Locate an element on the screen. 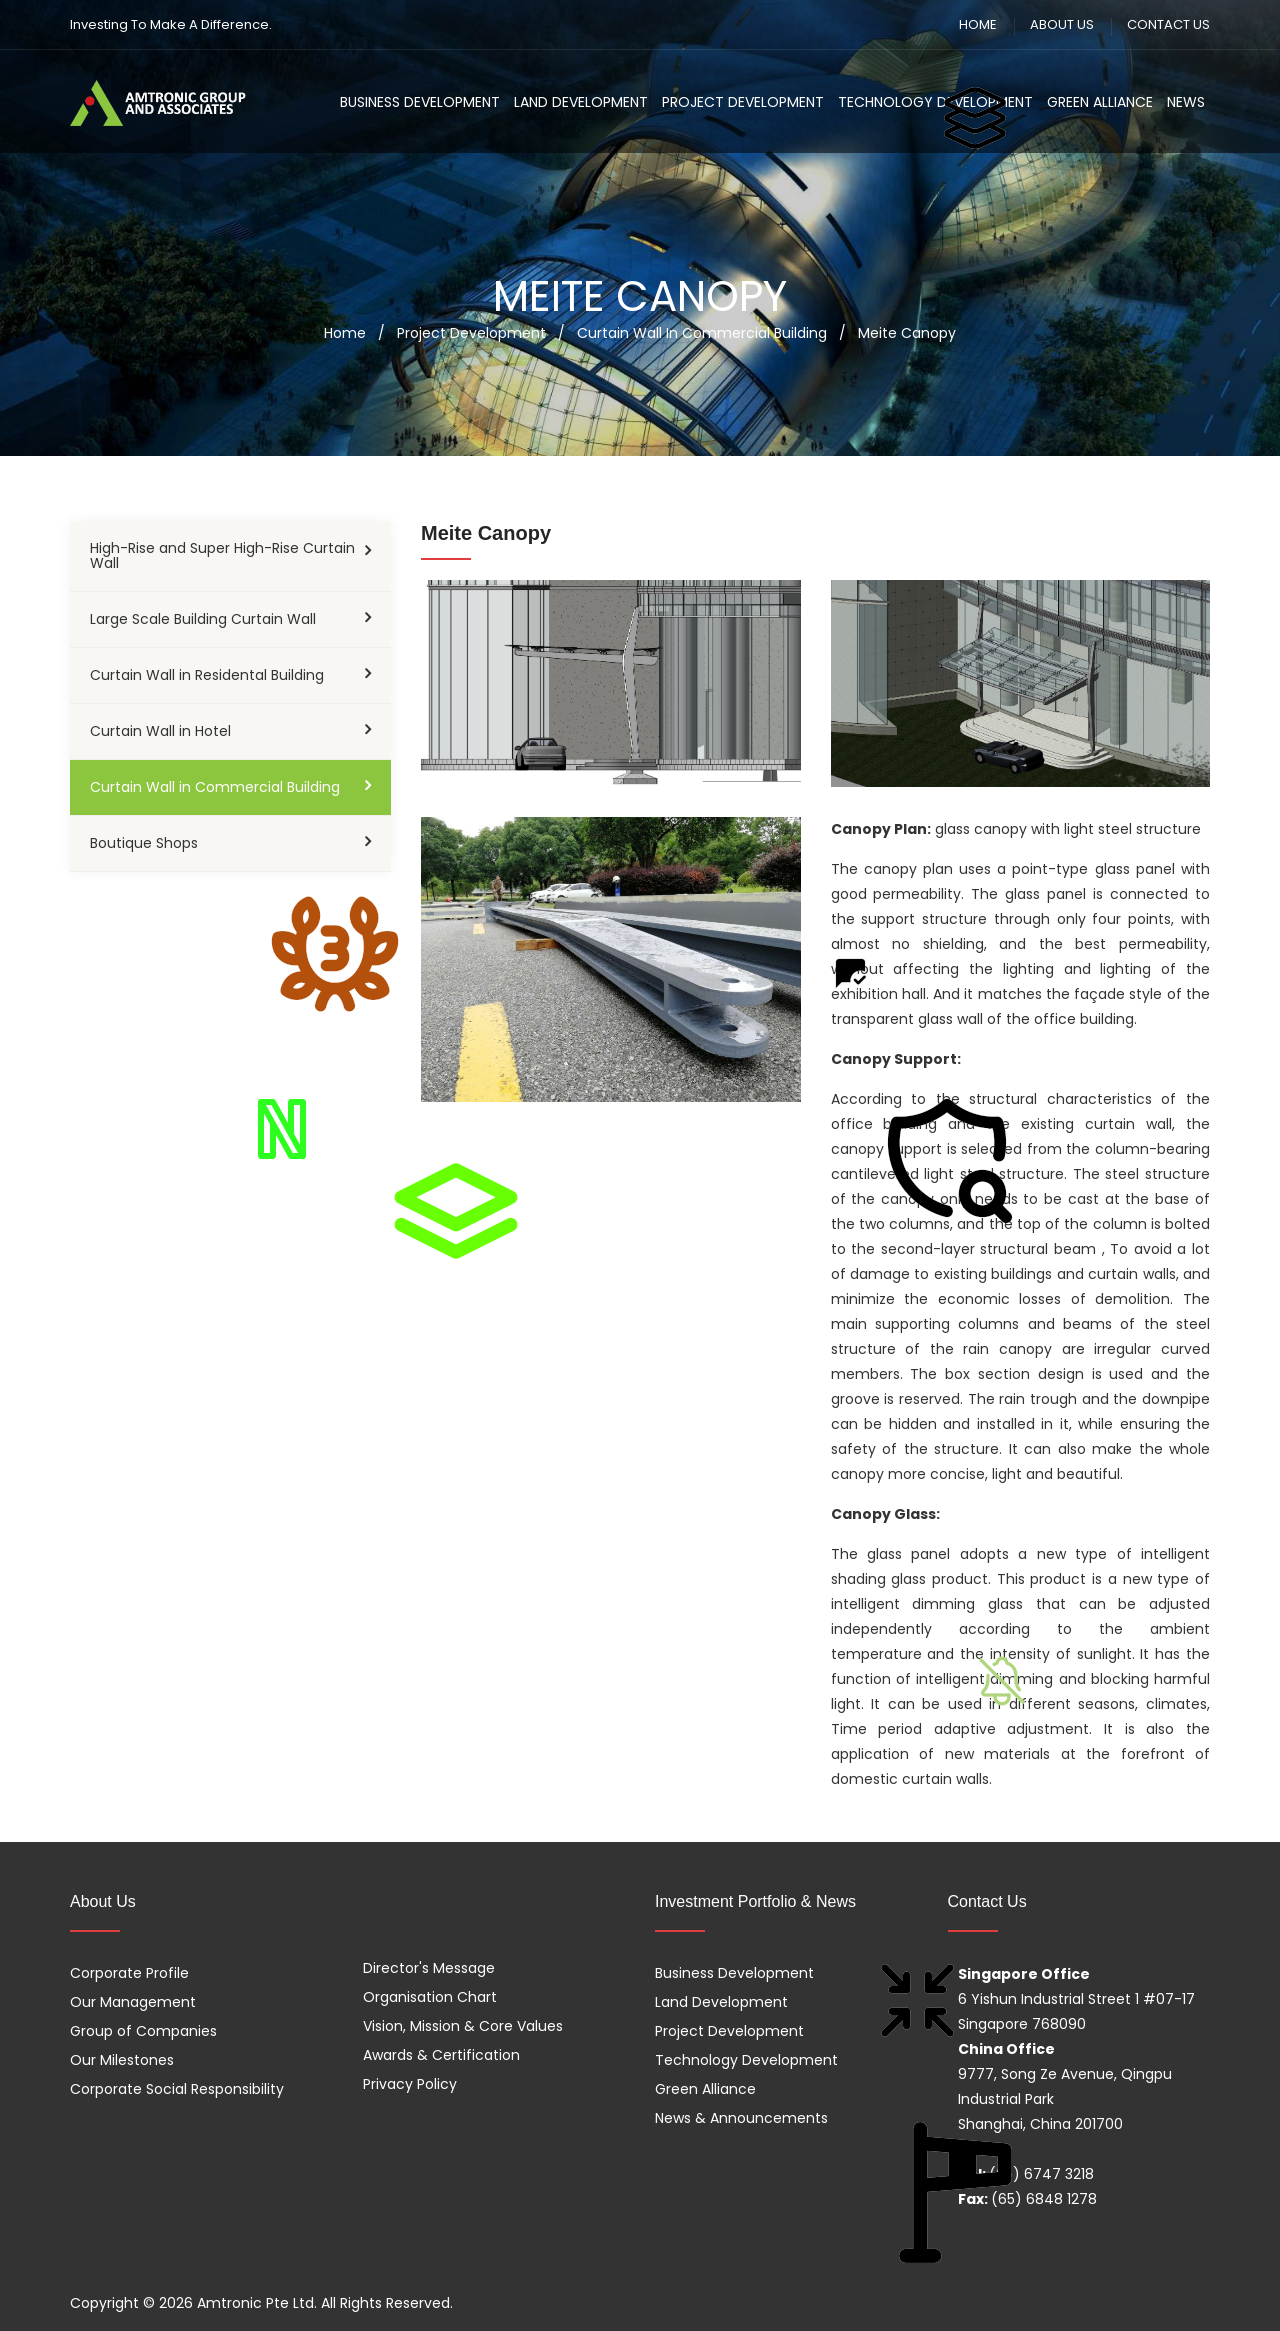  view layers or stacked content is located at coordinates (456, 1211).